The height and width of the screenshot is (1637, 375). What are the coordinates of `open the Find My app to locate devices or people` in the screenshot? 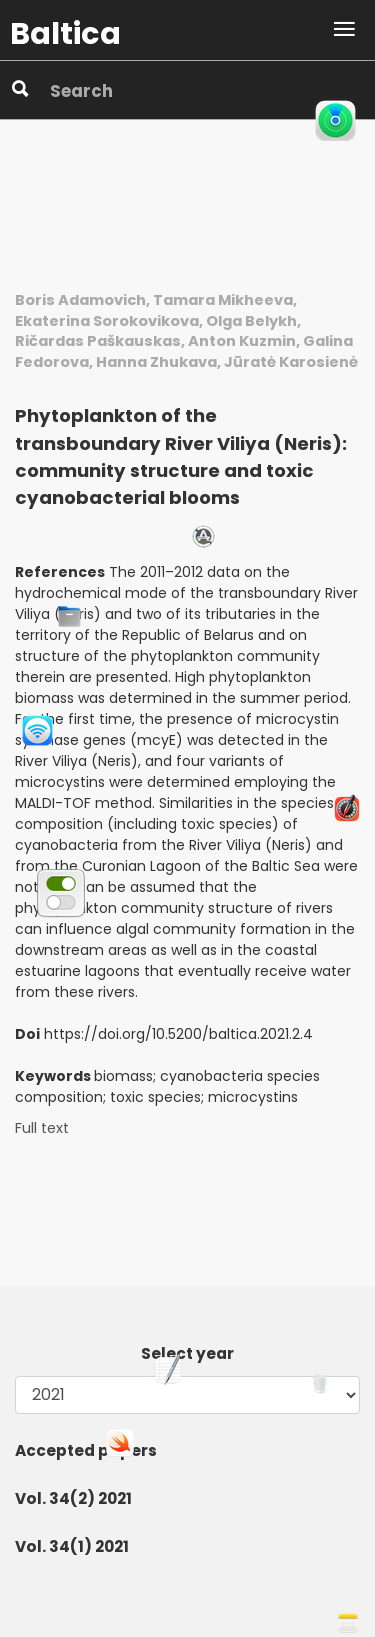 It's located at (335, 120).